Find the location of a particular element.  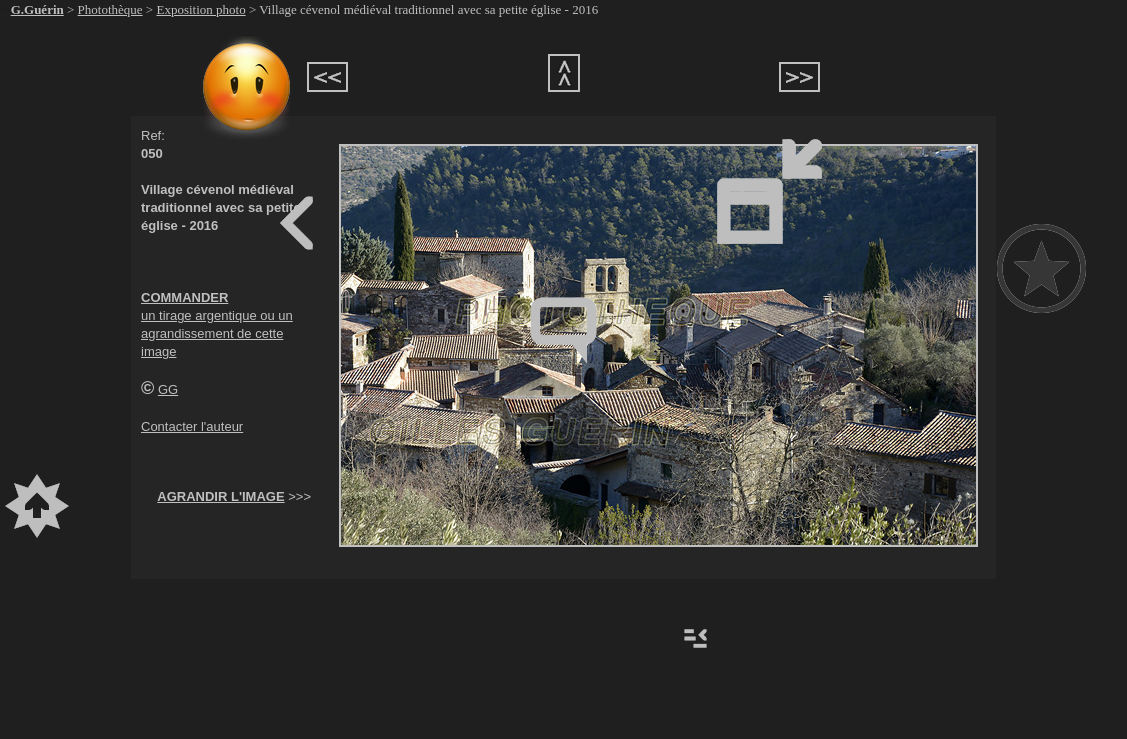

restore window to previous size is located at coordinates (769, 191).